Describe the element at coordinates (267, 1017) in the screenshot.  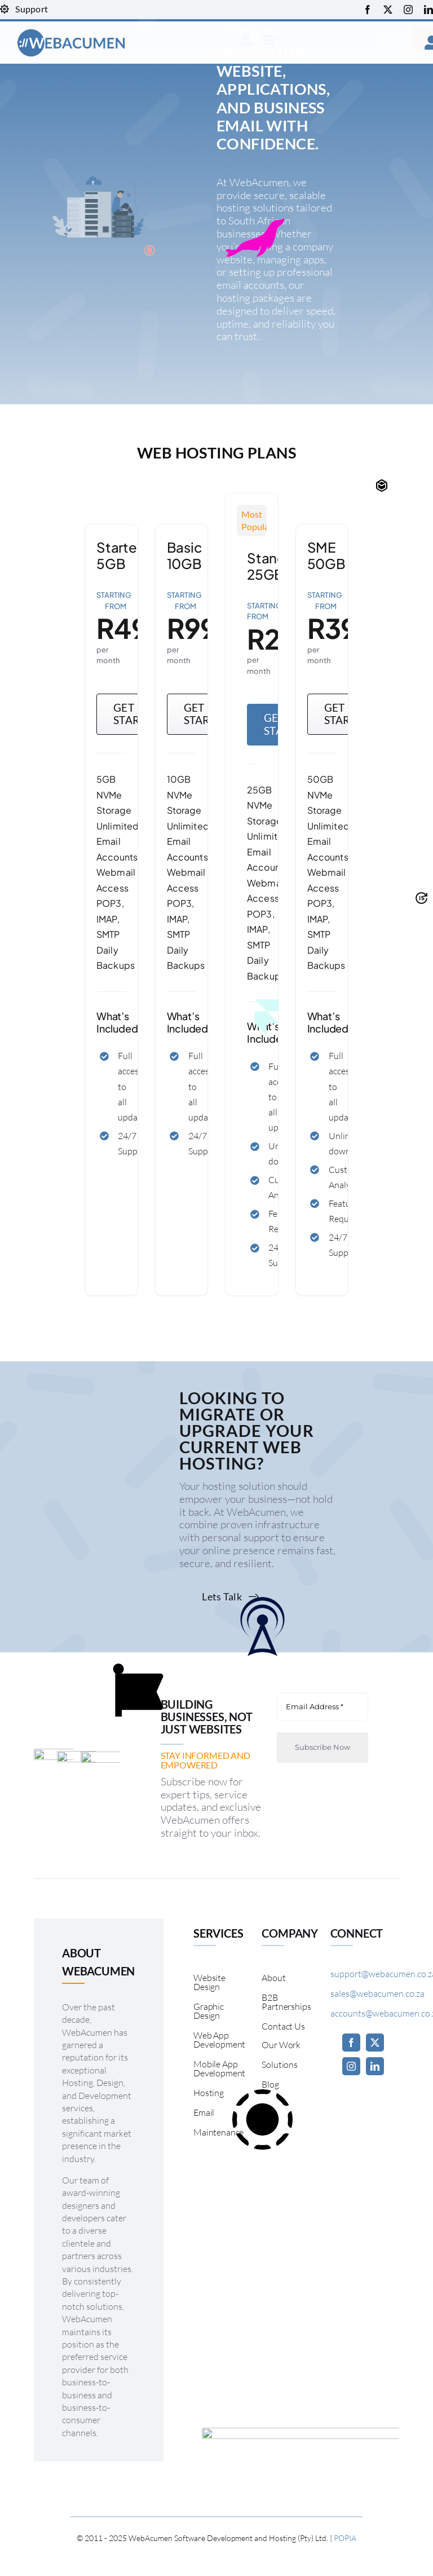
I see `open framer design tool` at that location.